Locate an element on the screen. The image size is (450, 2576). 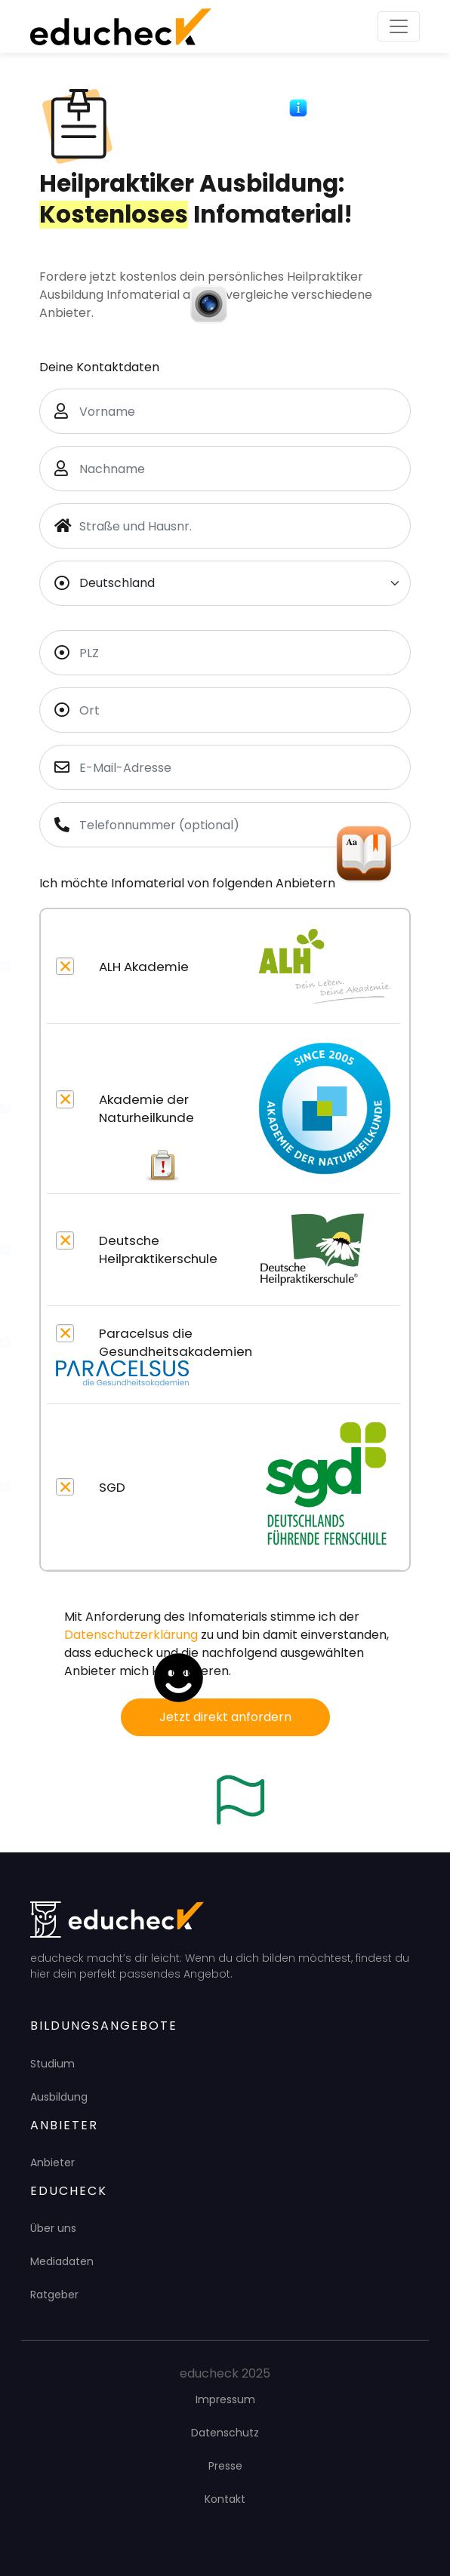
flag or report content is located at coordinates (239, 1799).